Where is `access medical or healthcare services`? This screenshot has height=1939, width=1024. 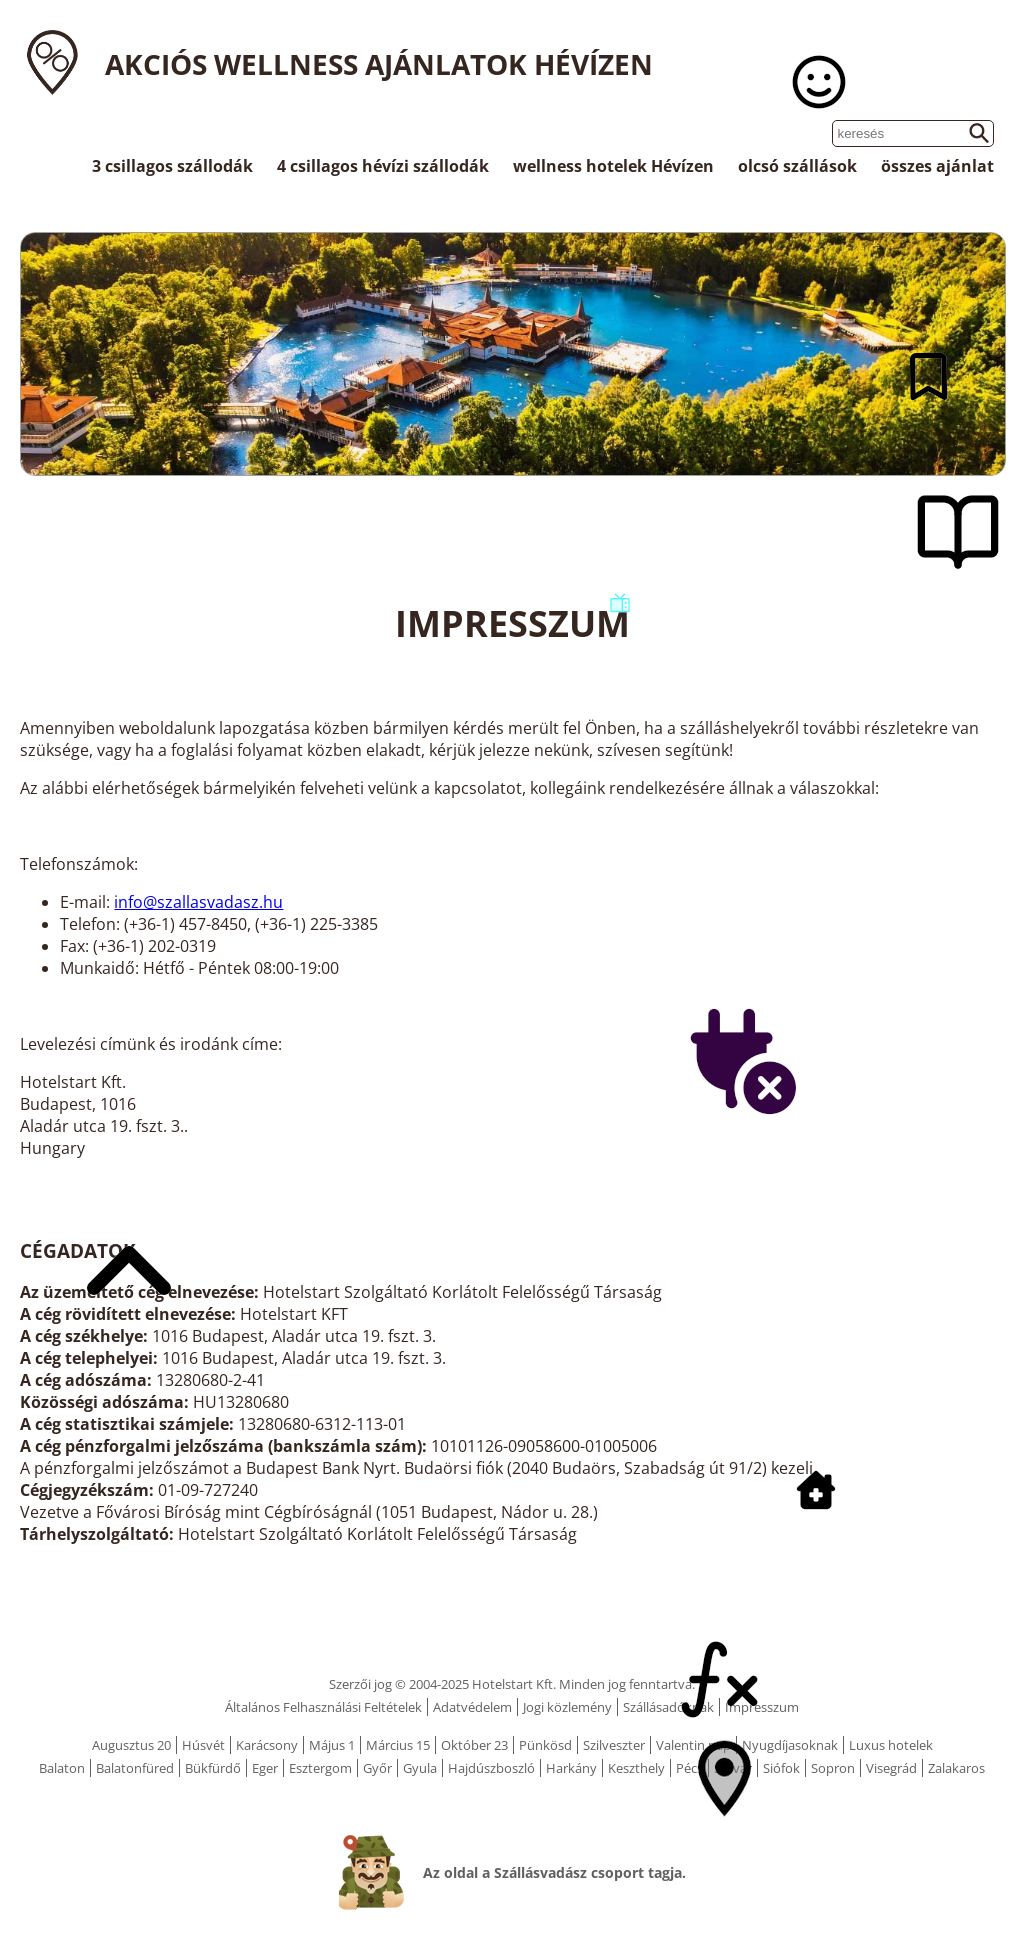 access medical or healthcare services is located at coordinates (816, 1490).